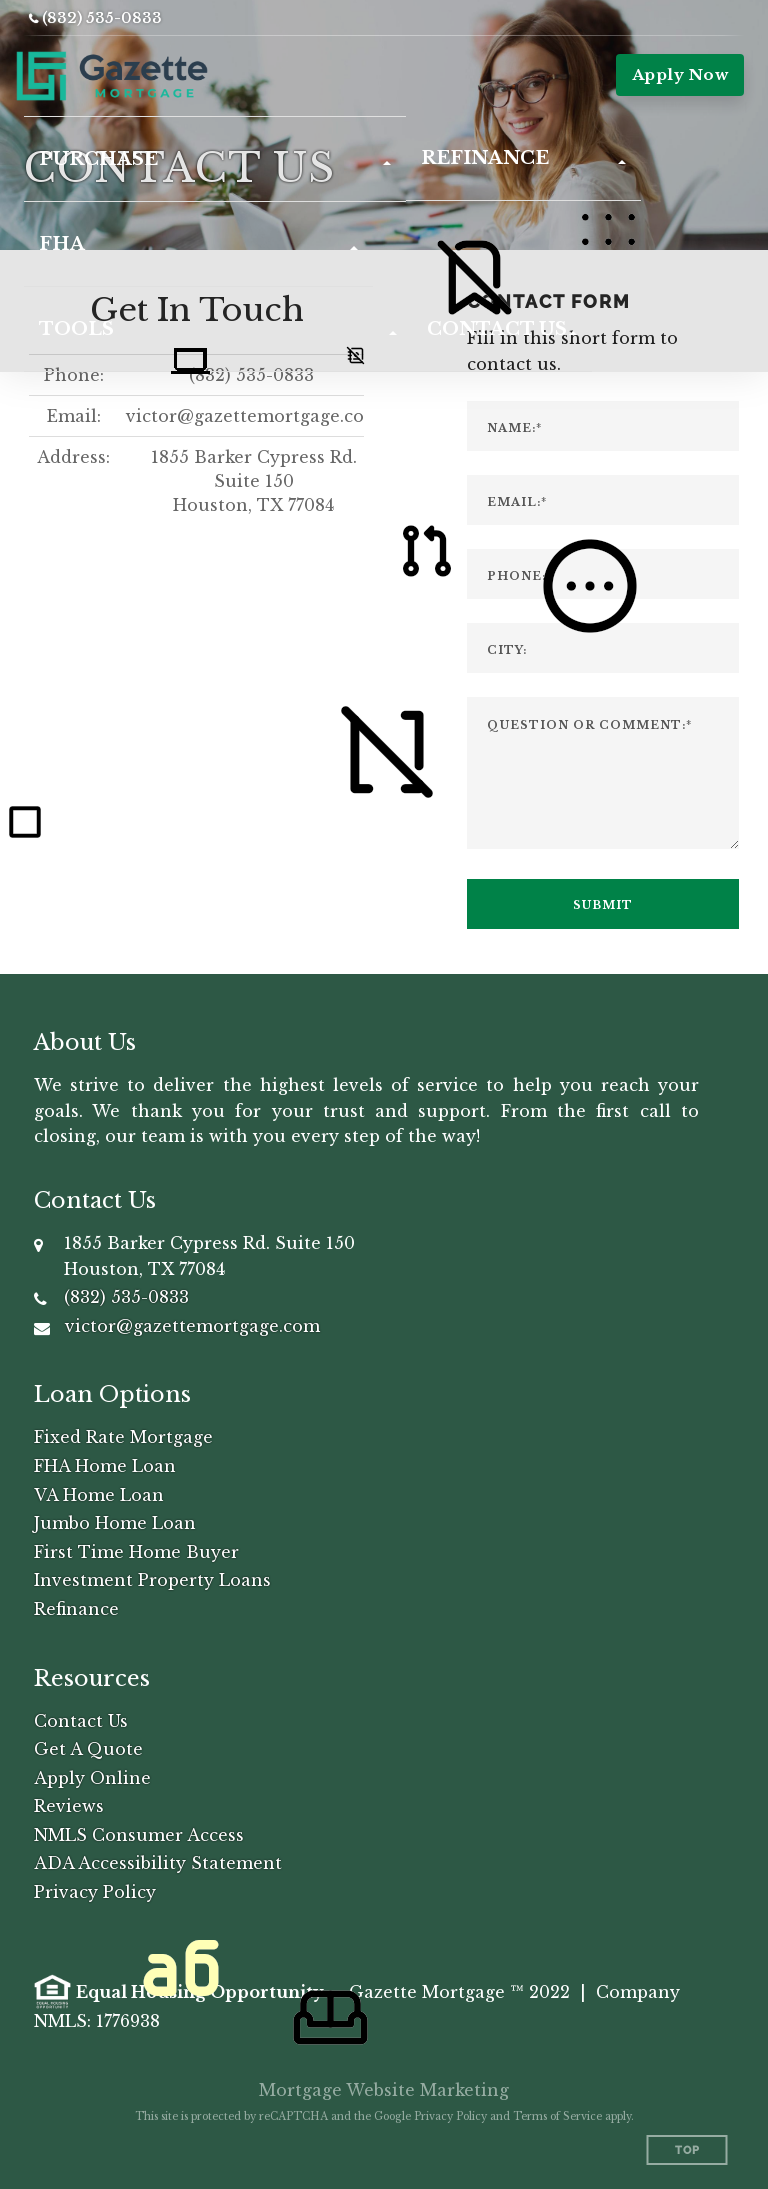 This screenshot has height=2189, width=768. I want to click on view pull request details, so click(427, 551).